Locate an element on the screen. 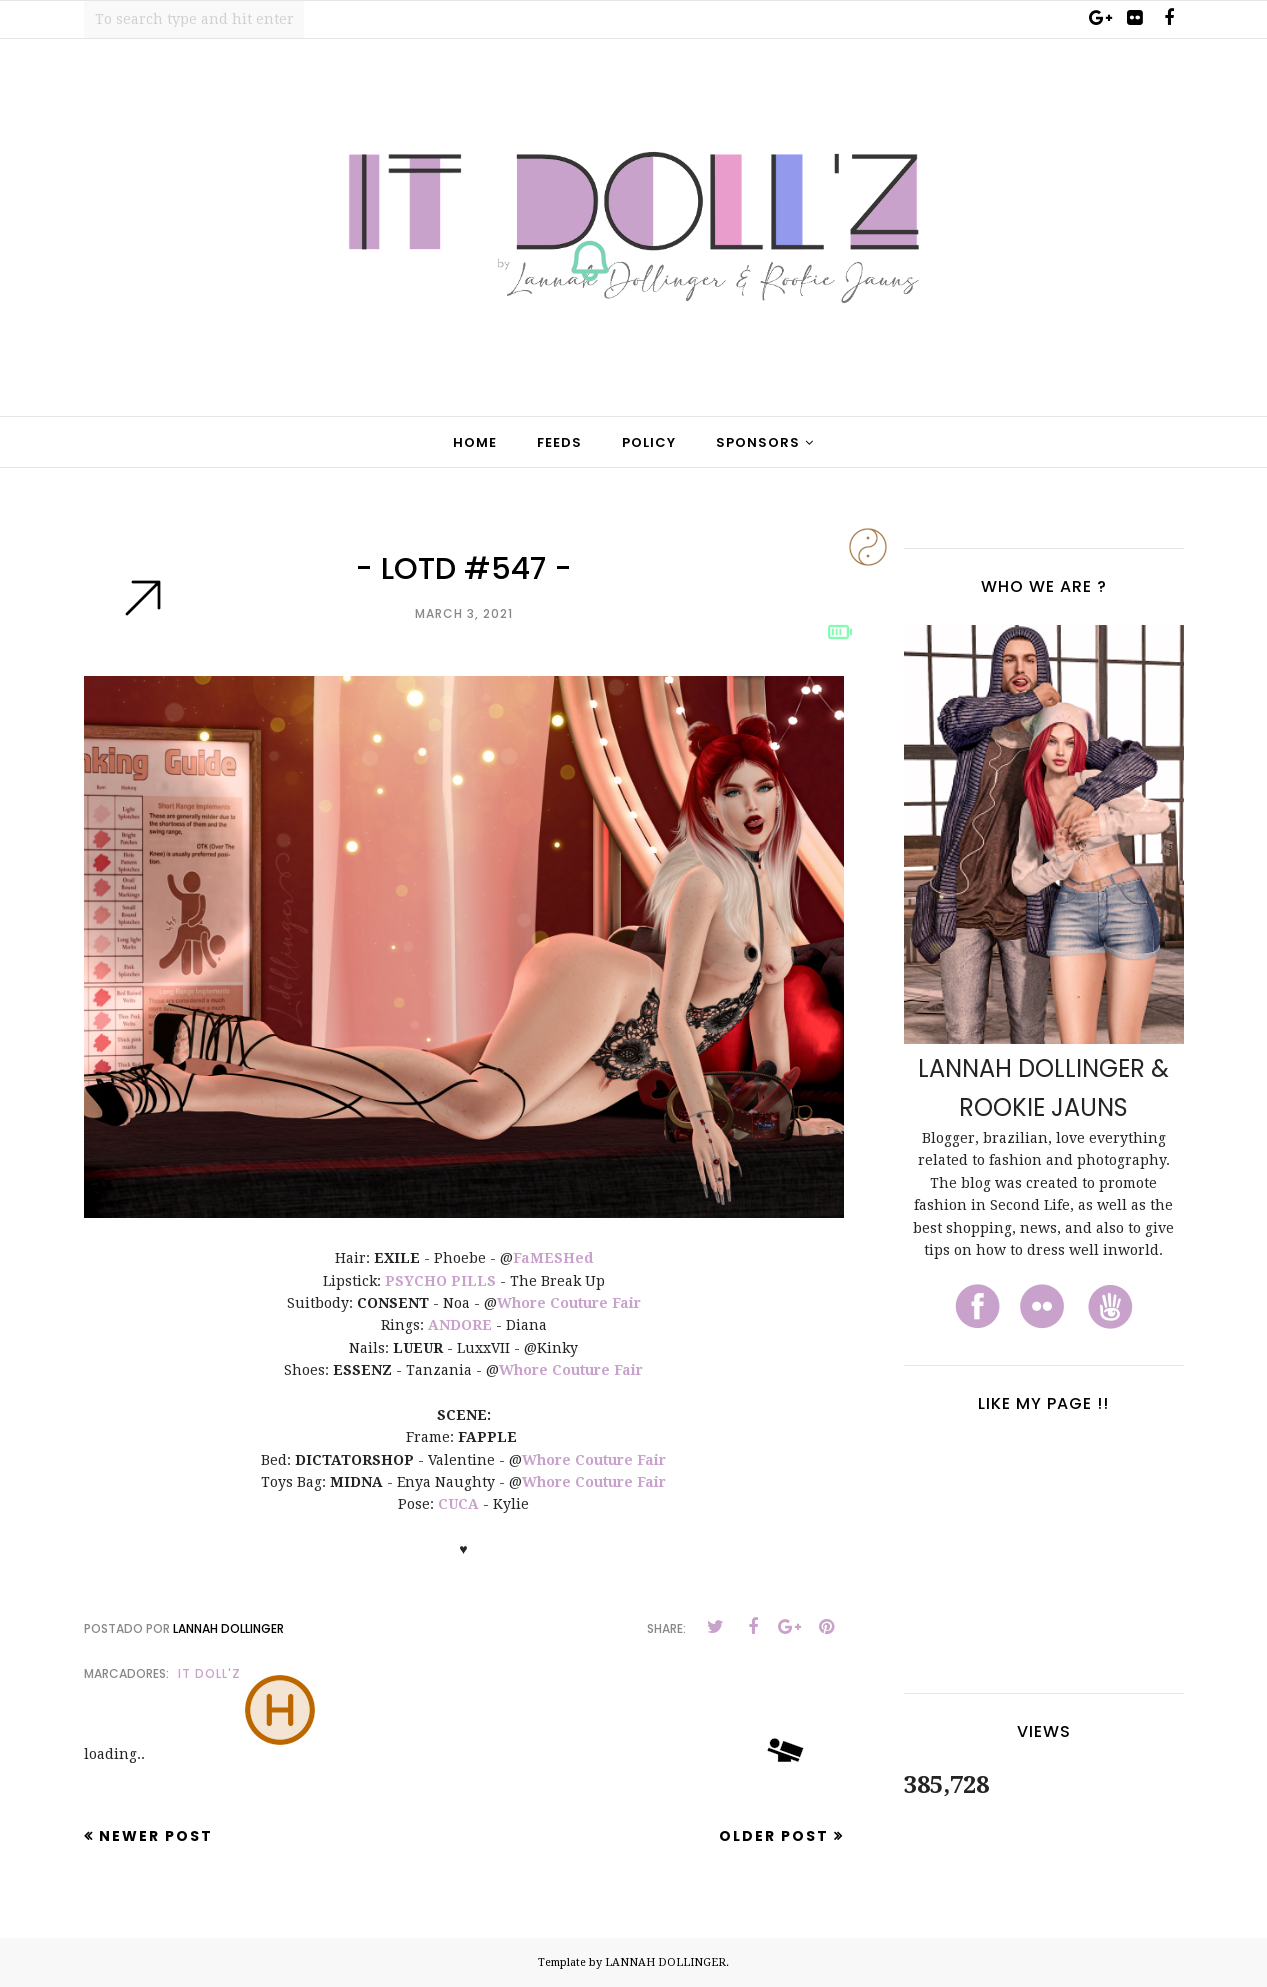  view notifications is located at coordinates (590, 261).